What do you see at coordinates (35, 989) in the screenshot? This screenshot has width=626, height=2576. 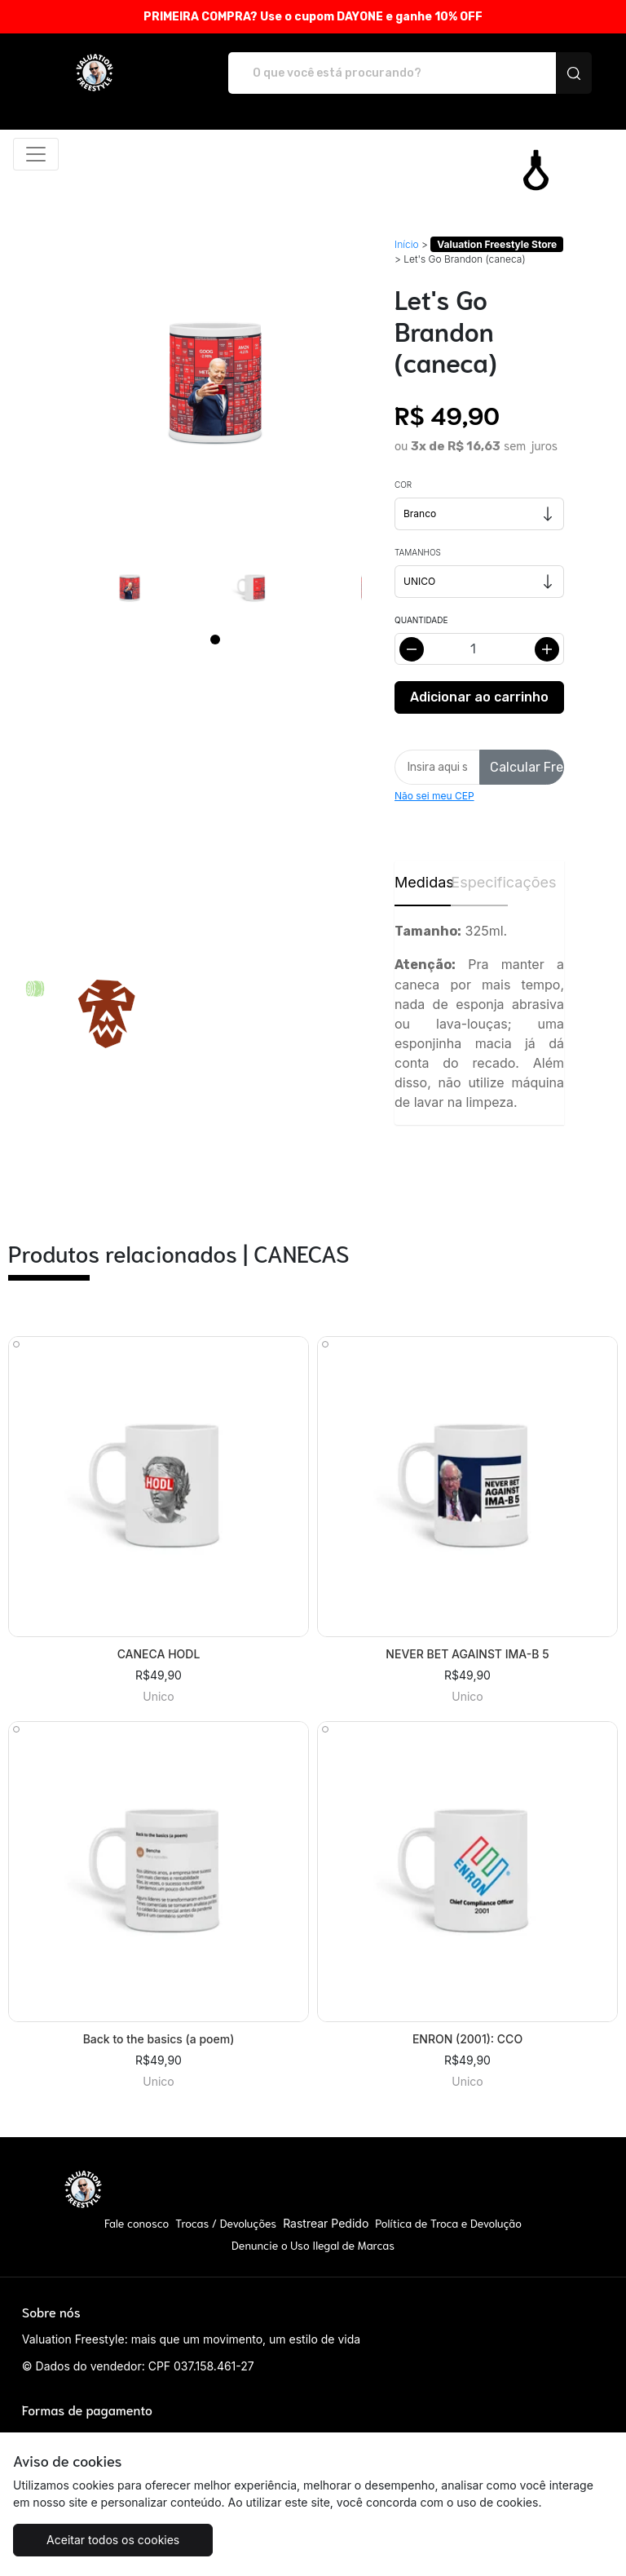 I see `hay bale resource in farming simulation game` at bounding box center [35, 989].